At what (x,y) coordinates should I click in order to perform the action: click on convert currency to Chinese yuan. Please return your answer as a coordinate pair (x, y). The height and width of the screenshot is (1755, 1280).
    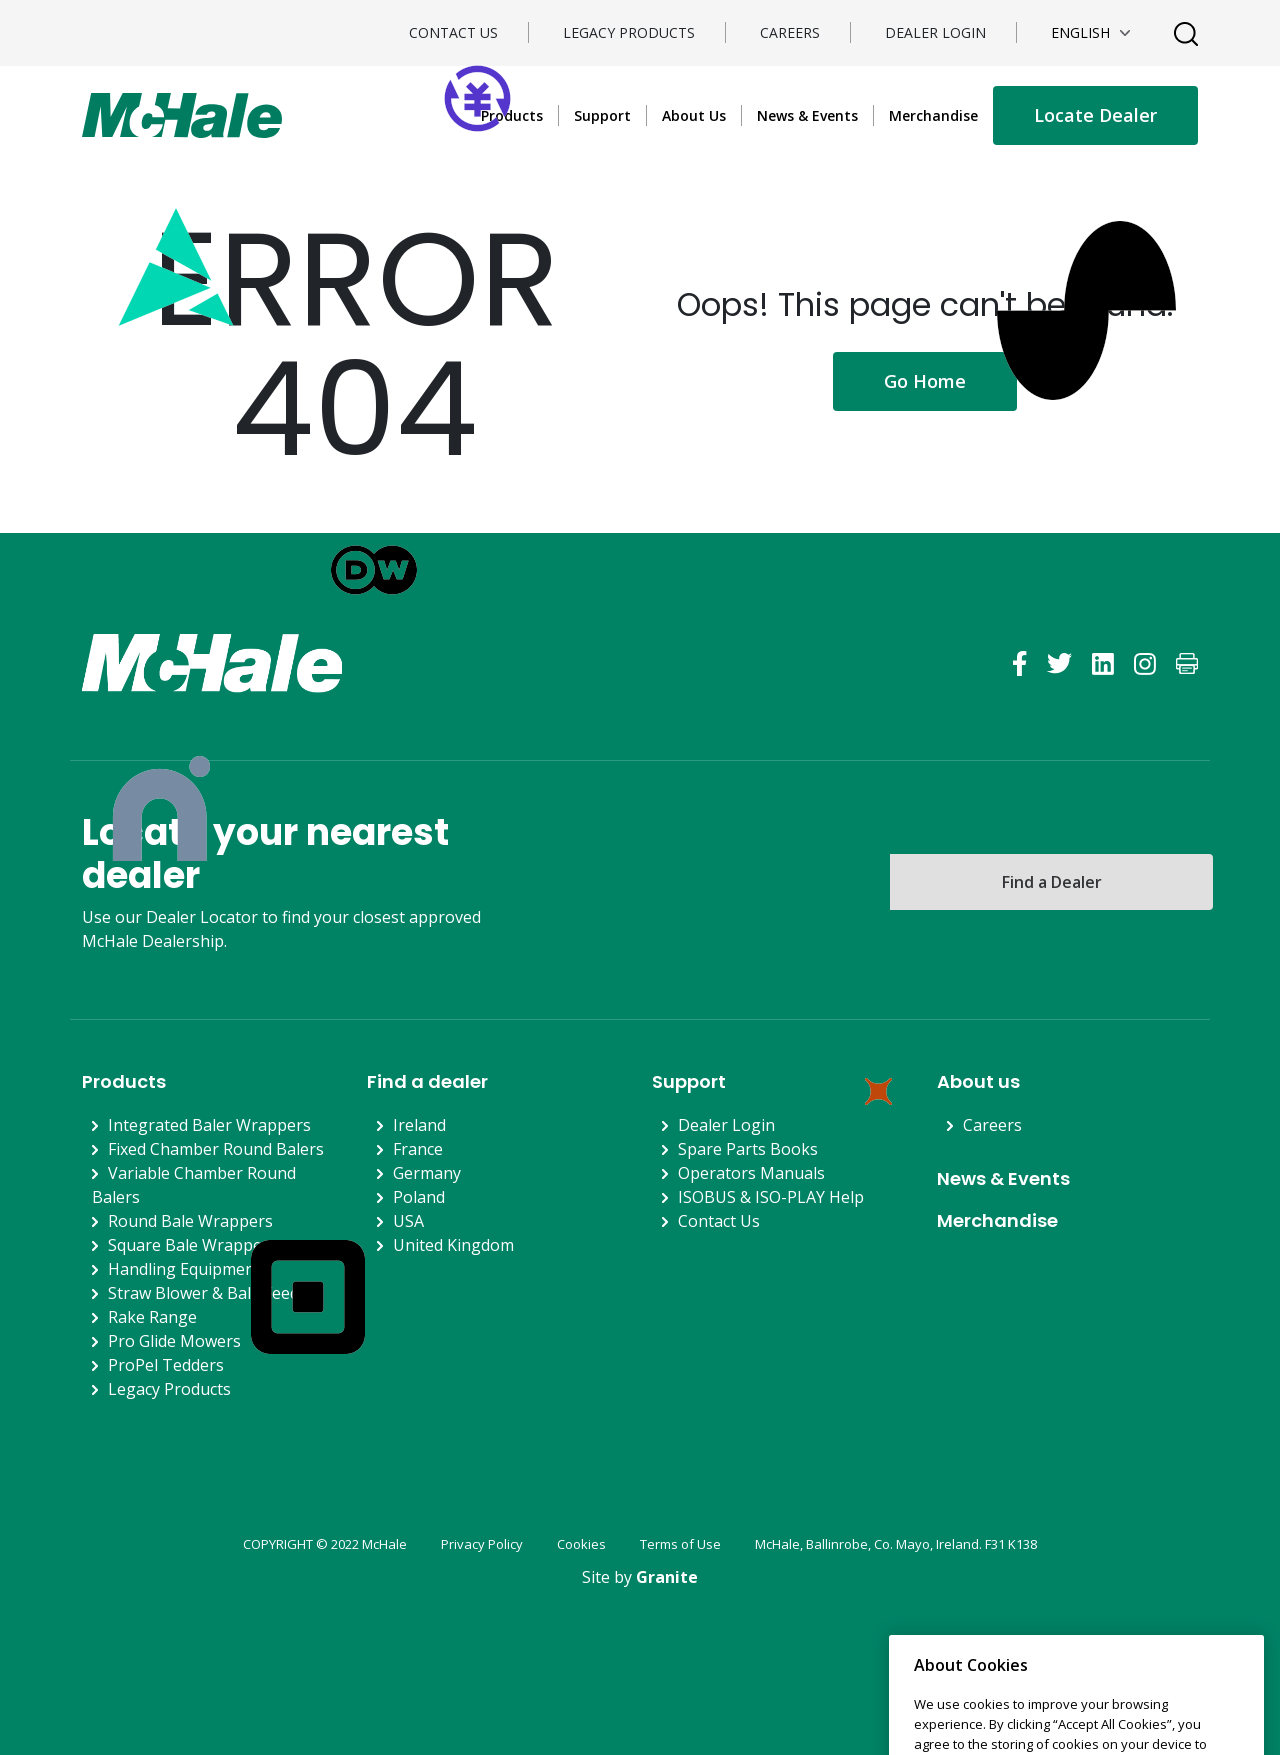
    Looking at the image, I should click on (477, 98).